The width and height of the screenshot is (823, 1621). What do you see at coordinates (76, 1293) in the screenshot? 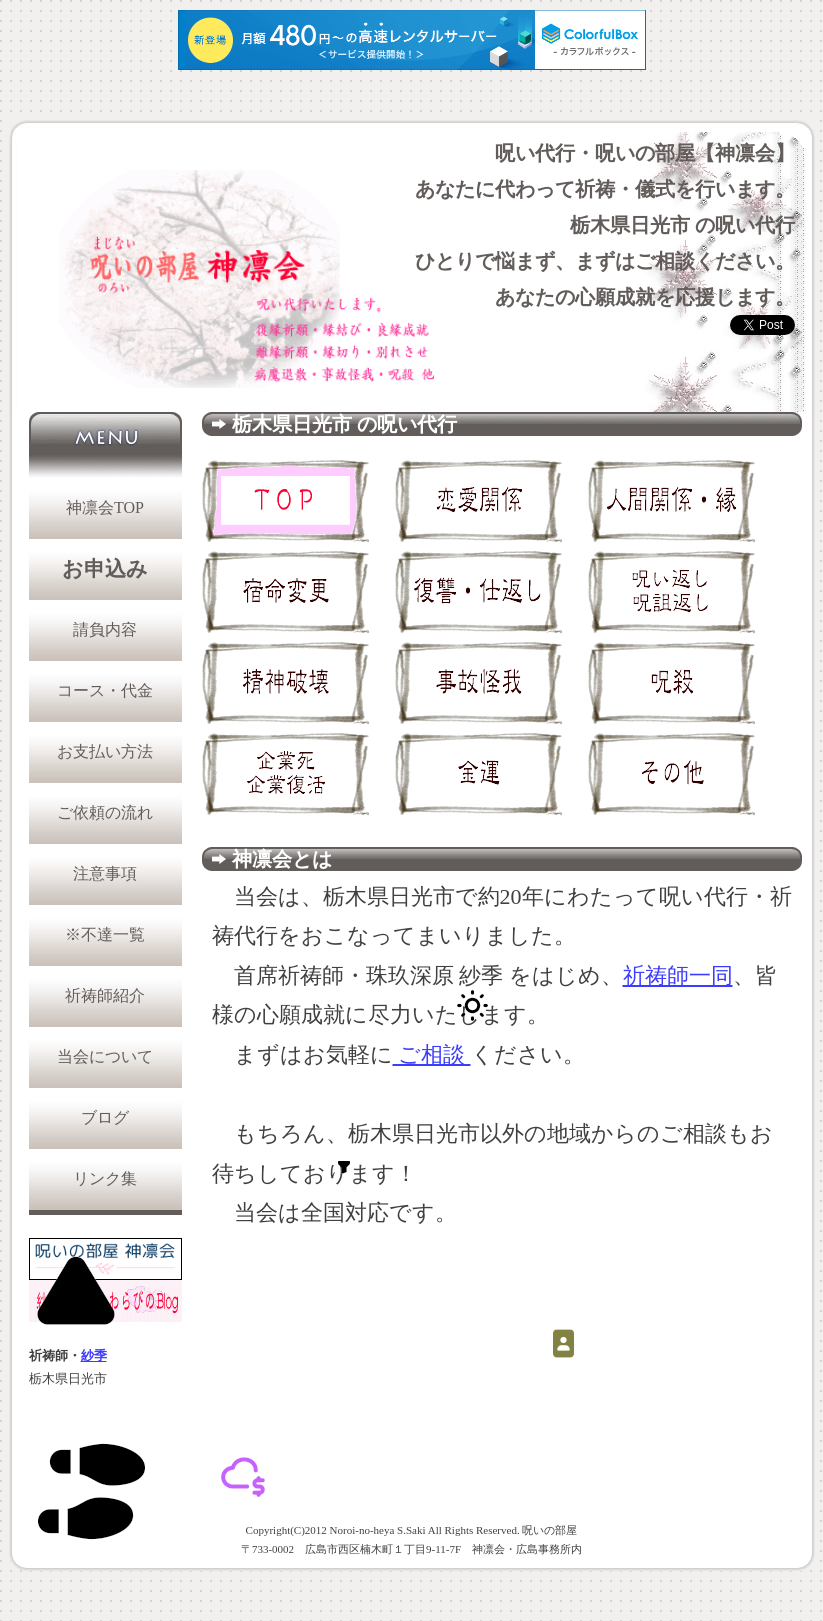
I see `indicates a warning or alert status` at bounding box center [76, 1293].